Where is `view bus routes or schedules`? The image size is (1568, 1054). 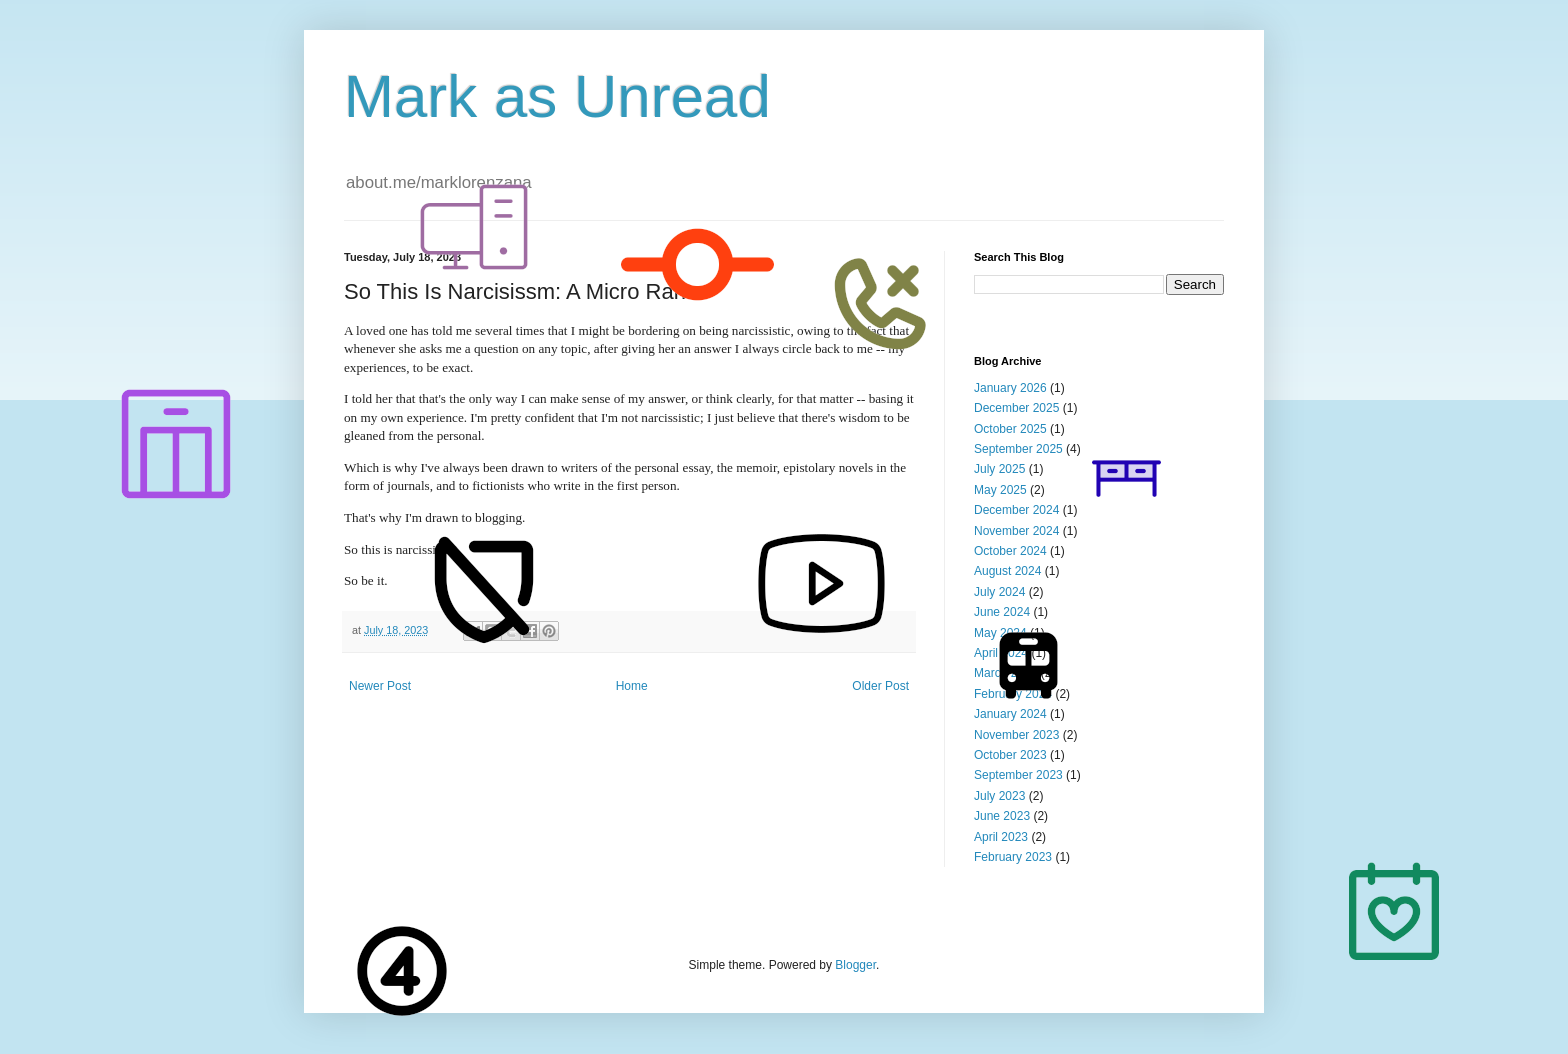
view bus routes or schedules is located at coordinates (1028, 665).